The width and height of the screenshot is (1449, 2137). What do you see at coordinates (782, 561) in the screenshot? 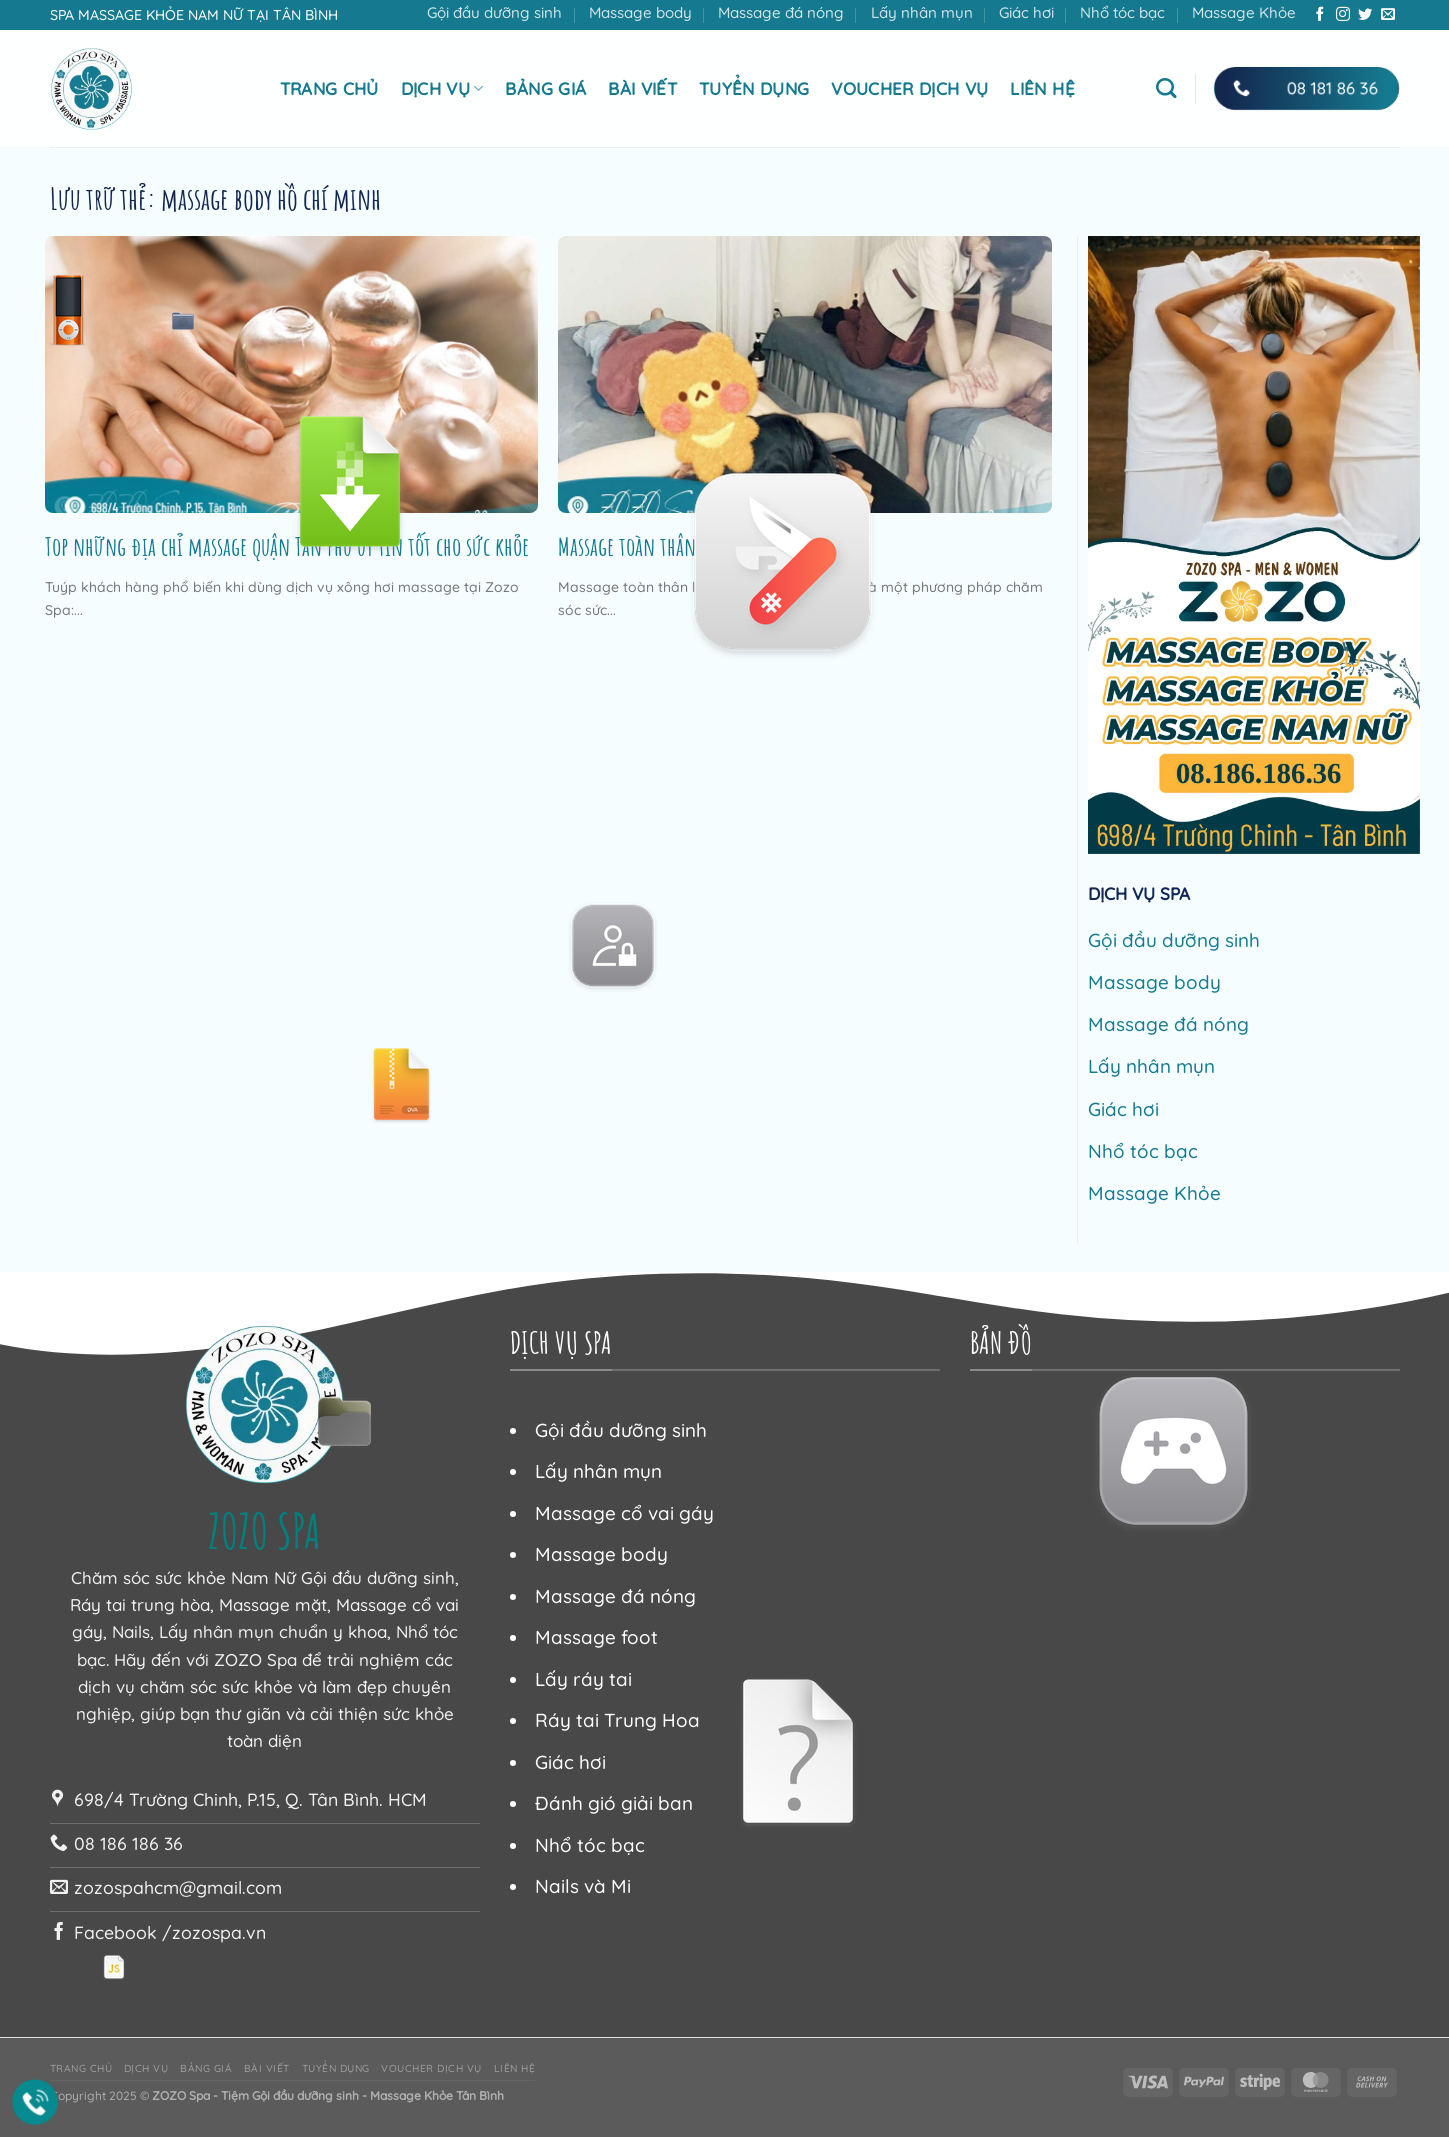
I see `open textpieces app for text manipulation tools` at bounding box center [782, 561].